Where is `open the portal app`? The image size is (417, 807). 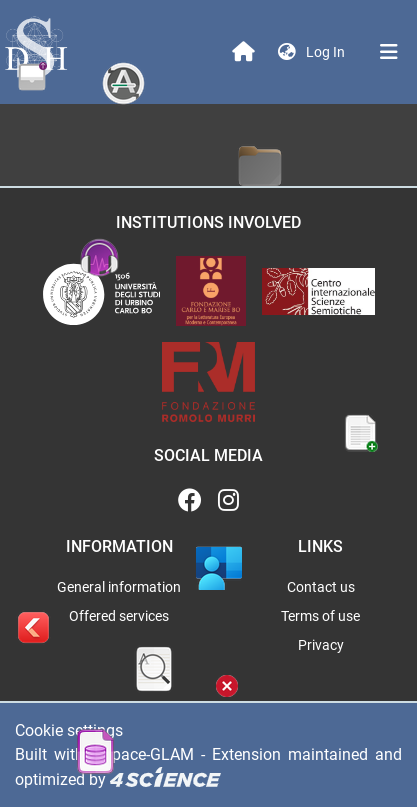 open the portal app is located at coordinates (219, 567).